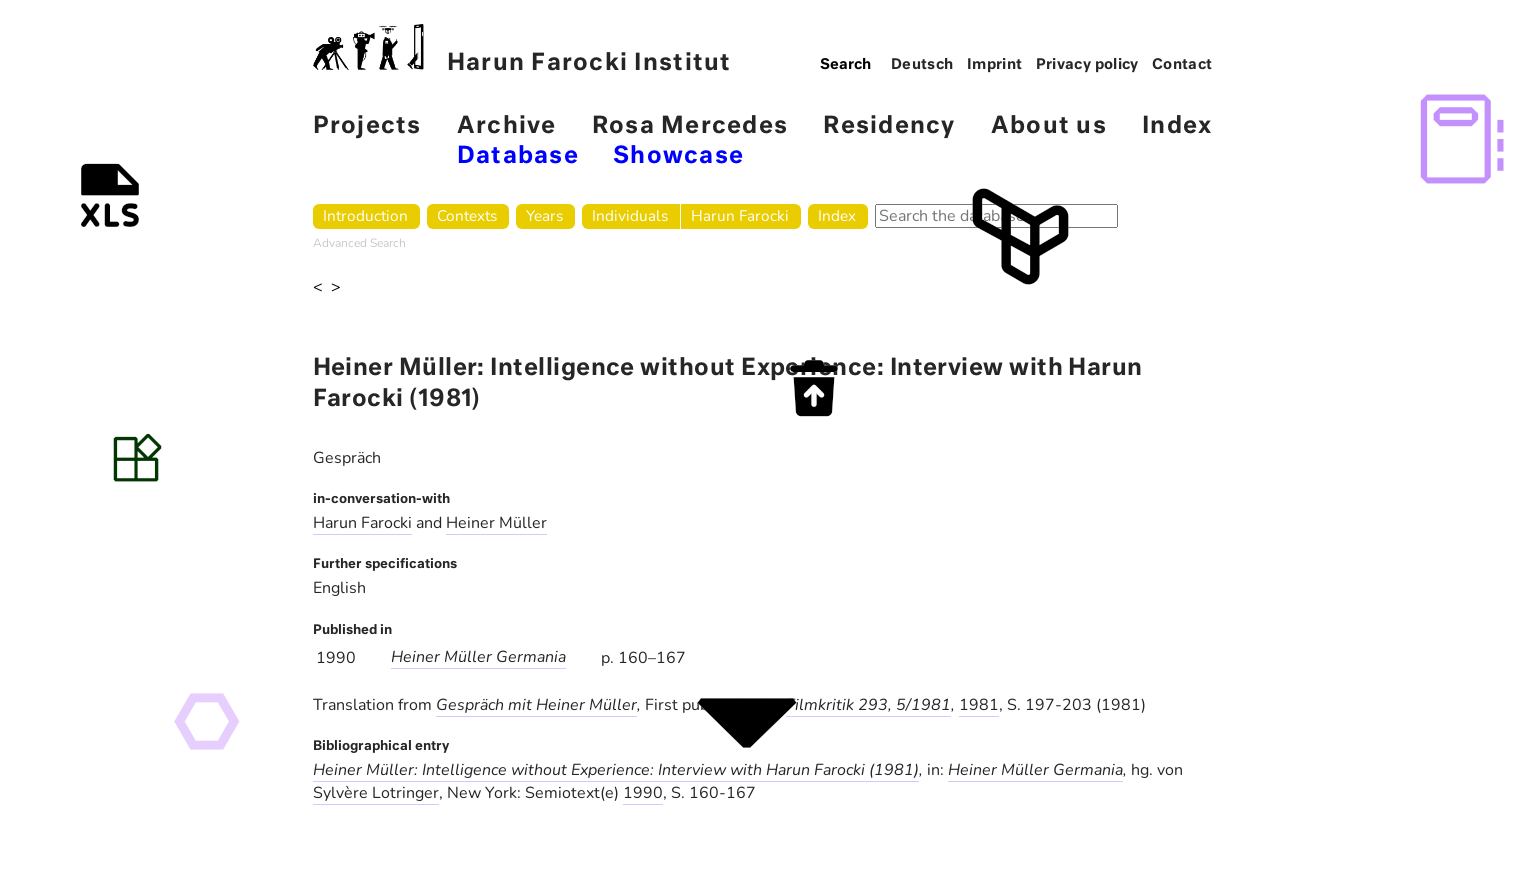 This screenshot has width=1525, height=892. What do you see at coordinates (110, 198) in the screenshot?
I see `open an Excel spreadsheet file` at bounding box center [110, 198].